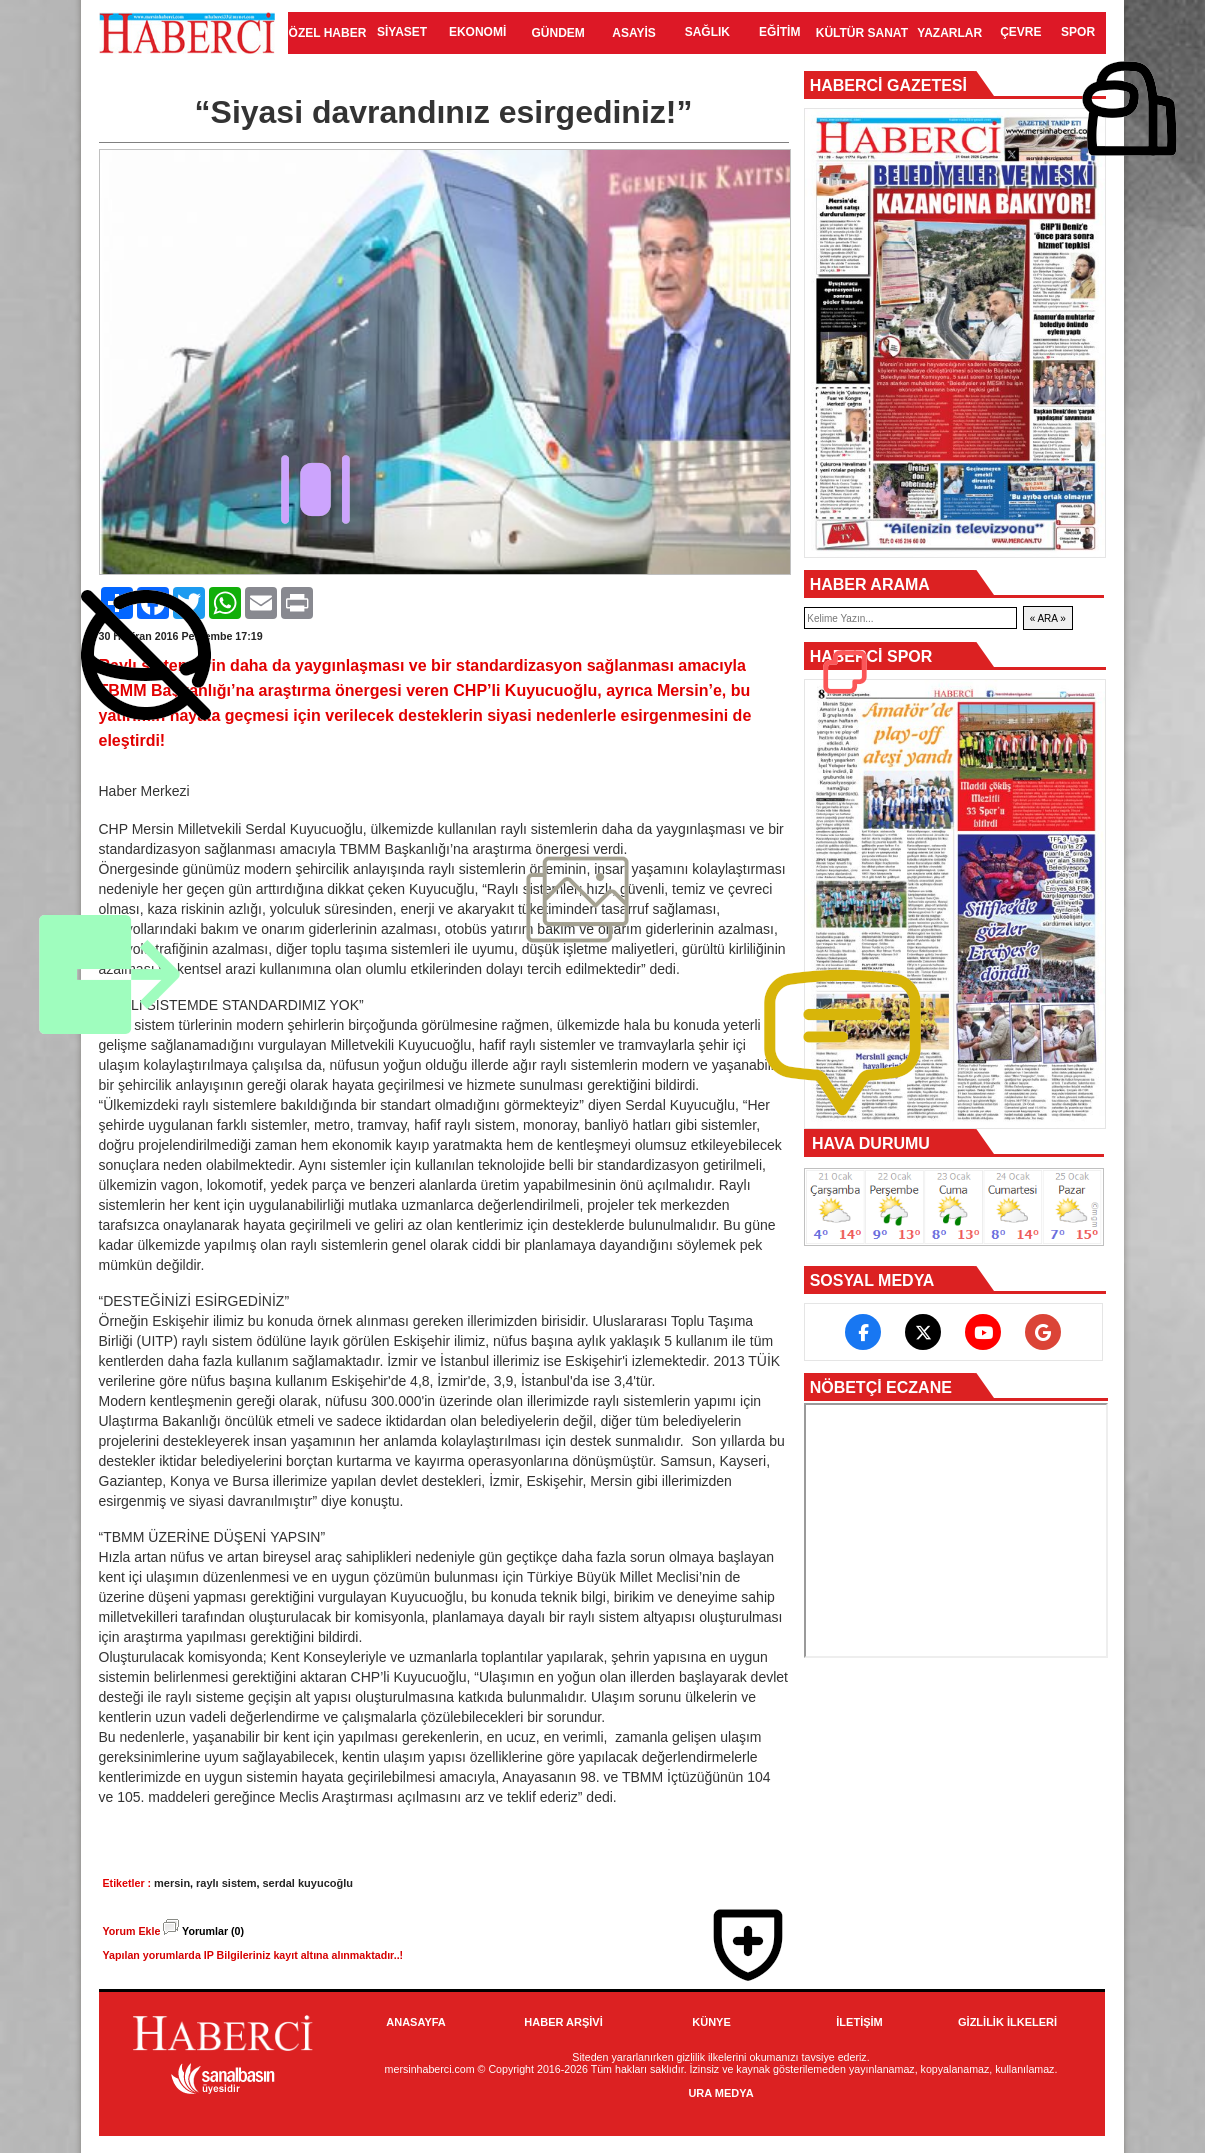  What do you see at coordinates (748, 1941) in the screenshot?
I see `add new security protection` at bounding box center [748, 1941].